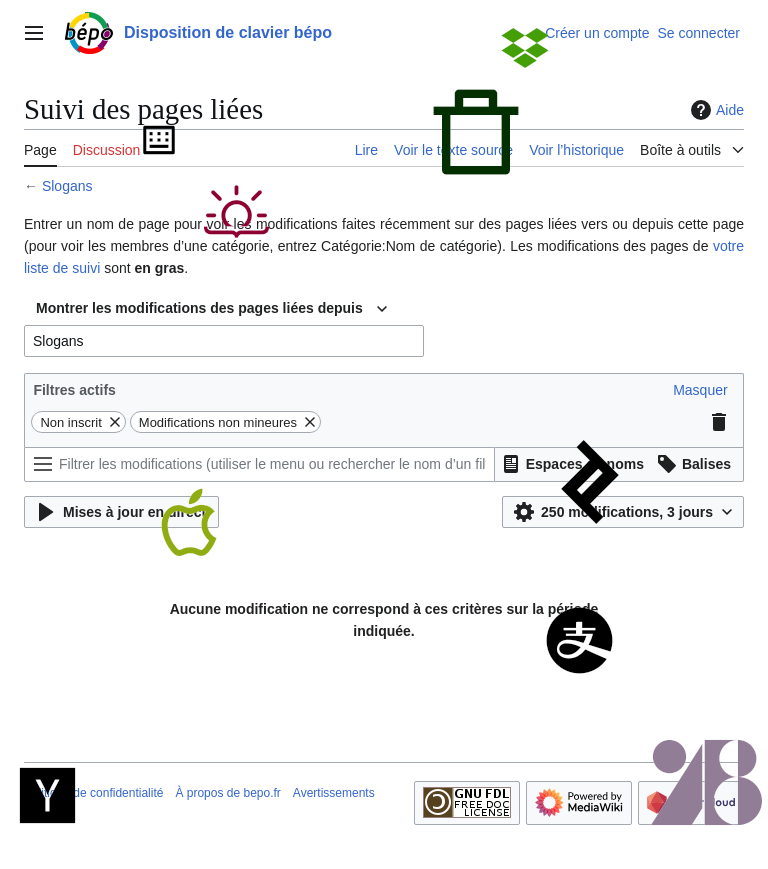 The image size is (768, 869). Describe the element at coordinates (236, 211) in the screenshot. I see `open jdoodle online compiler` at that location.